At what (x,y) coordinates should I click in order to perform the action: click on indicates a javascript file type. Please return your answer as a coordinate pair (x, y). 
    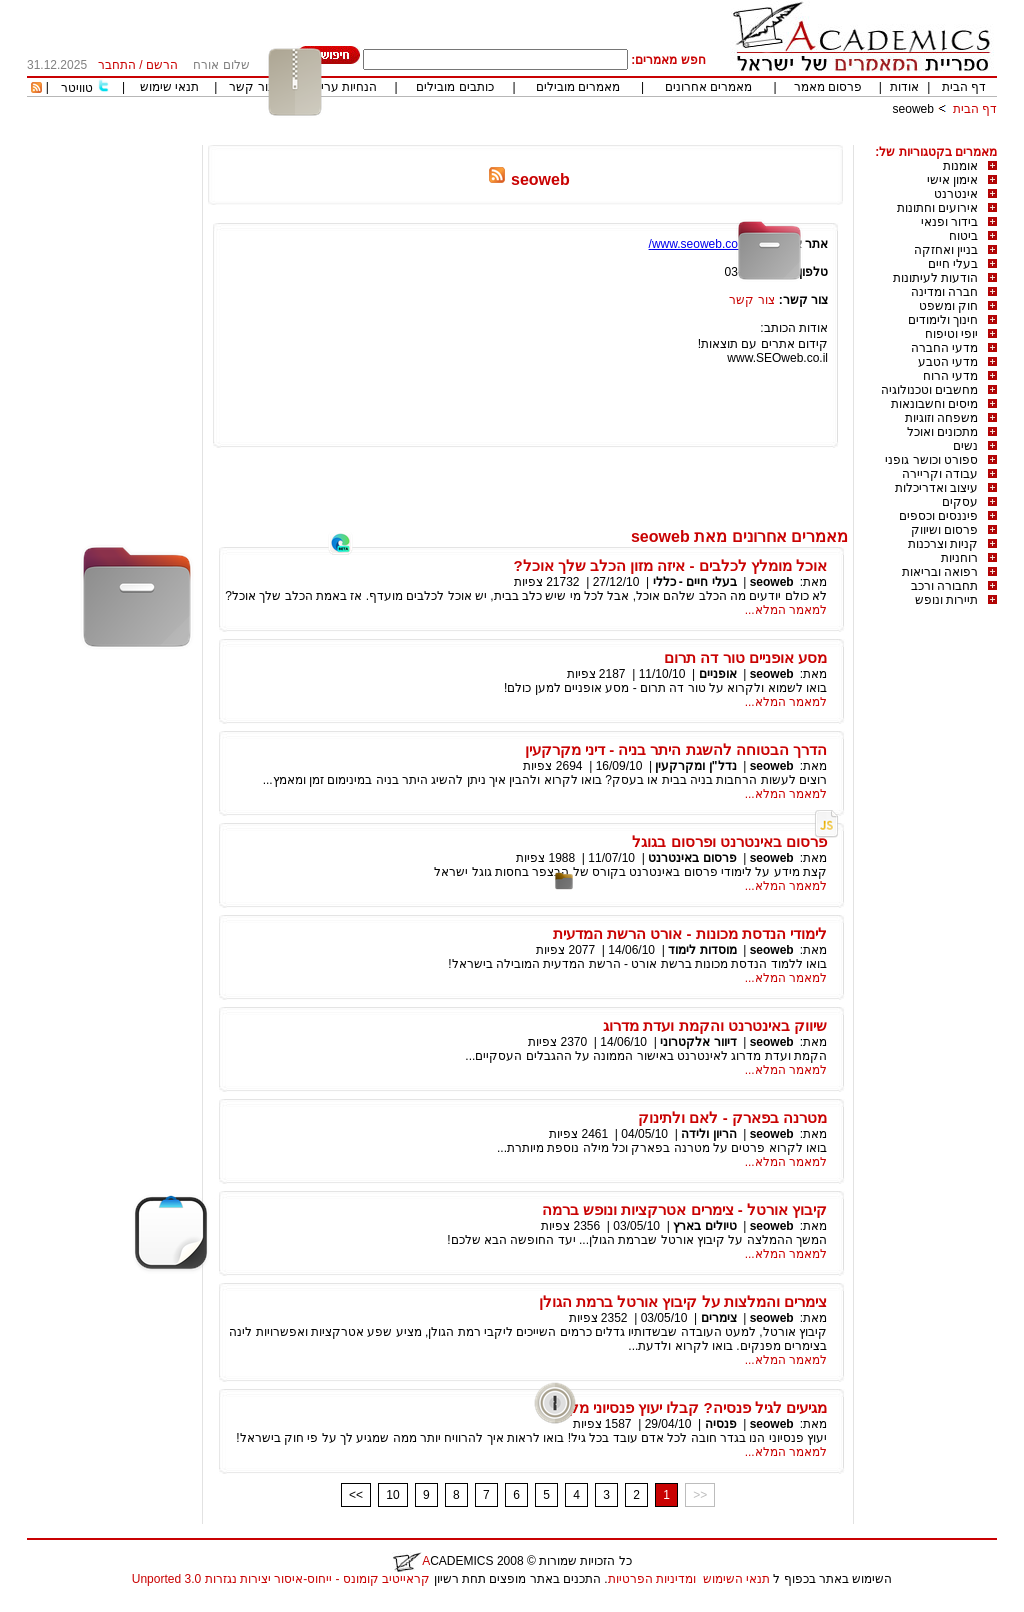
    Looking at the image, I should click on (826, 823).